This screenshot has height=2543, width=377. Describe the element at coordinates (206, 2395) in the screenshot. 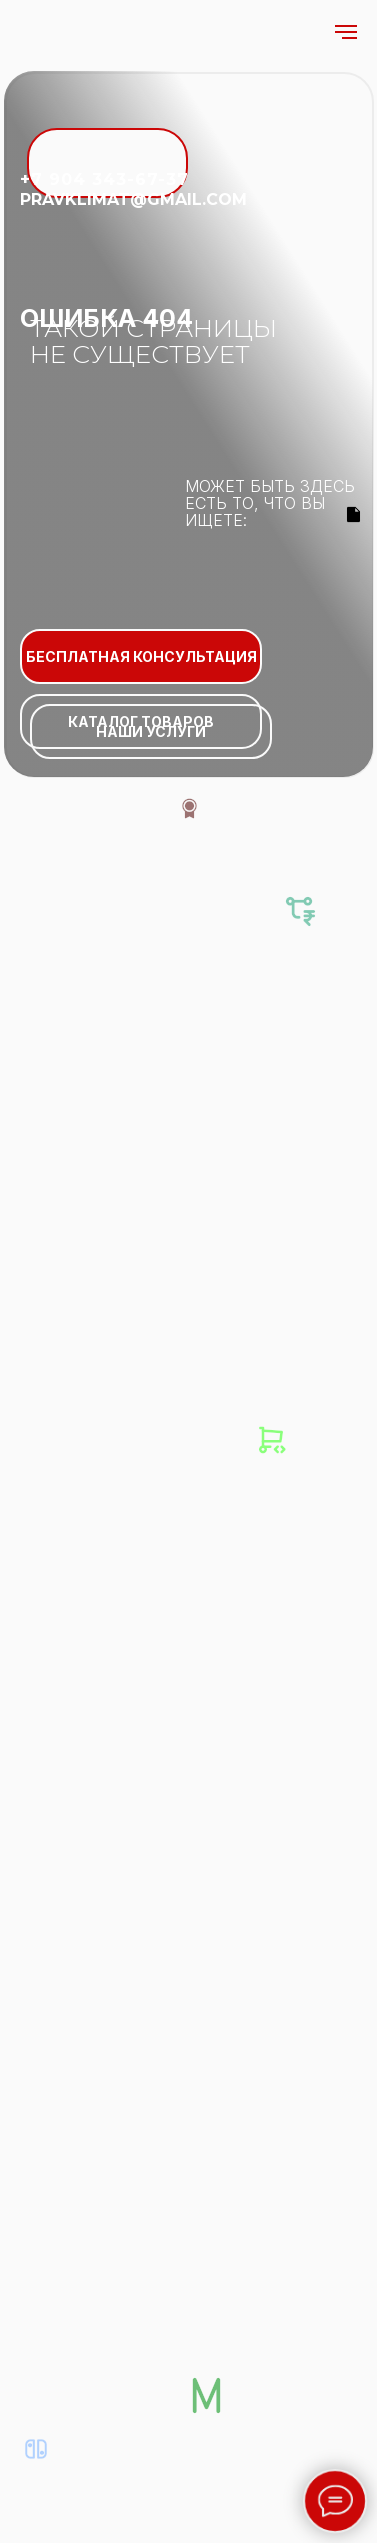

I see `indicates a label or category starting with "M"` at that location.